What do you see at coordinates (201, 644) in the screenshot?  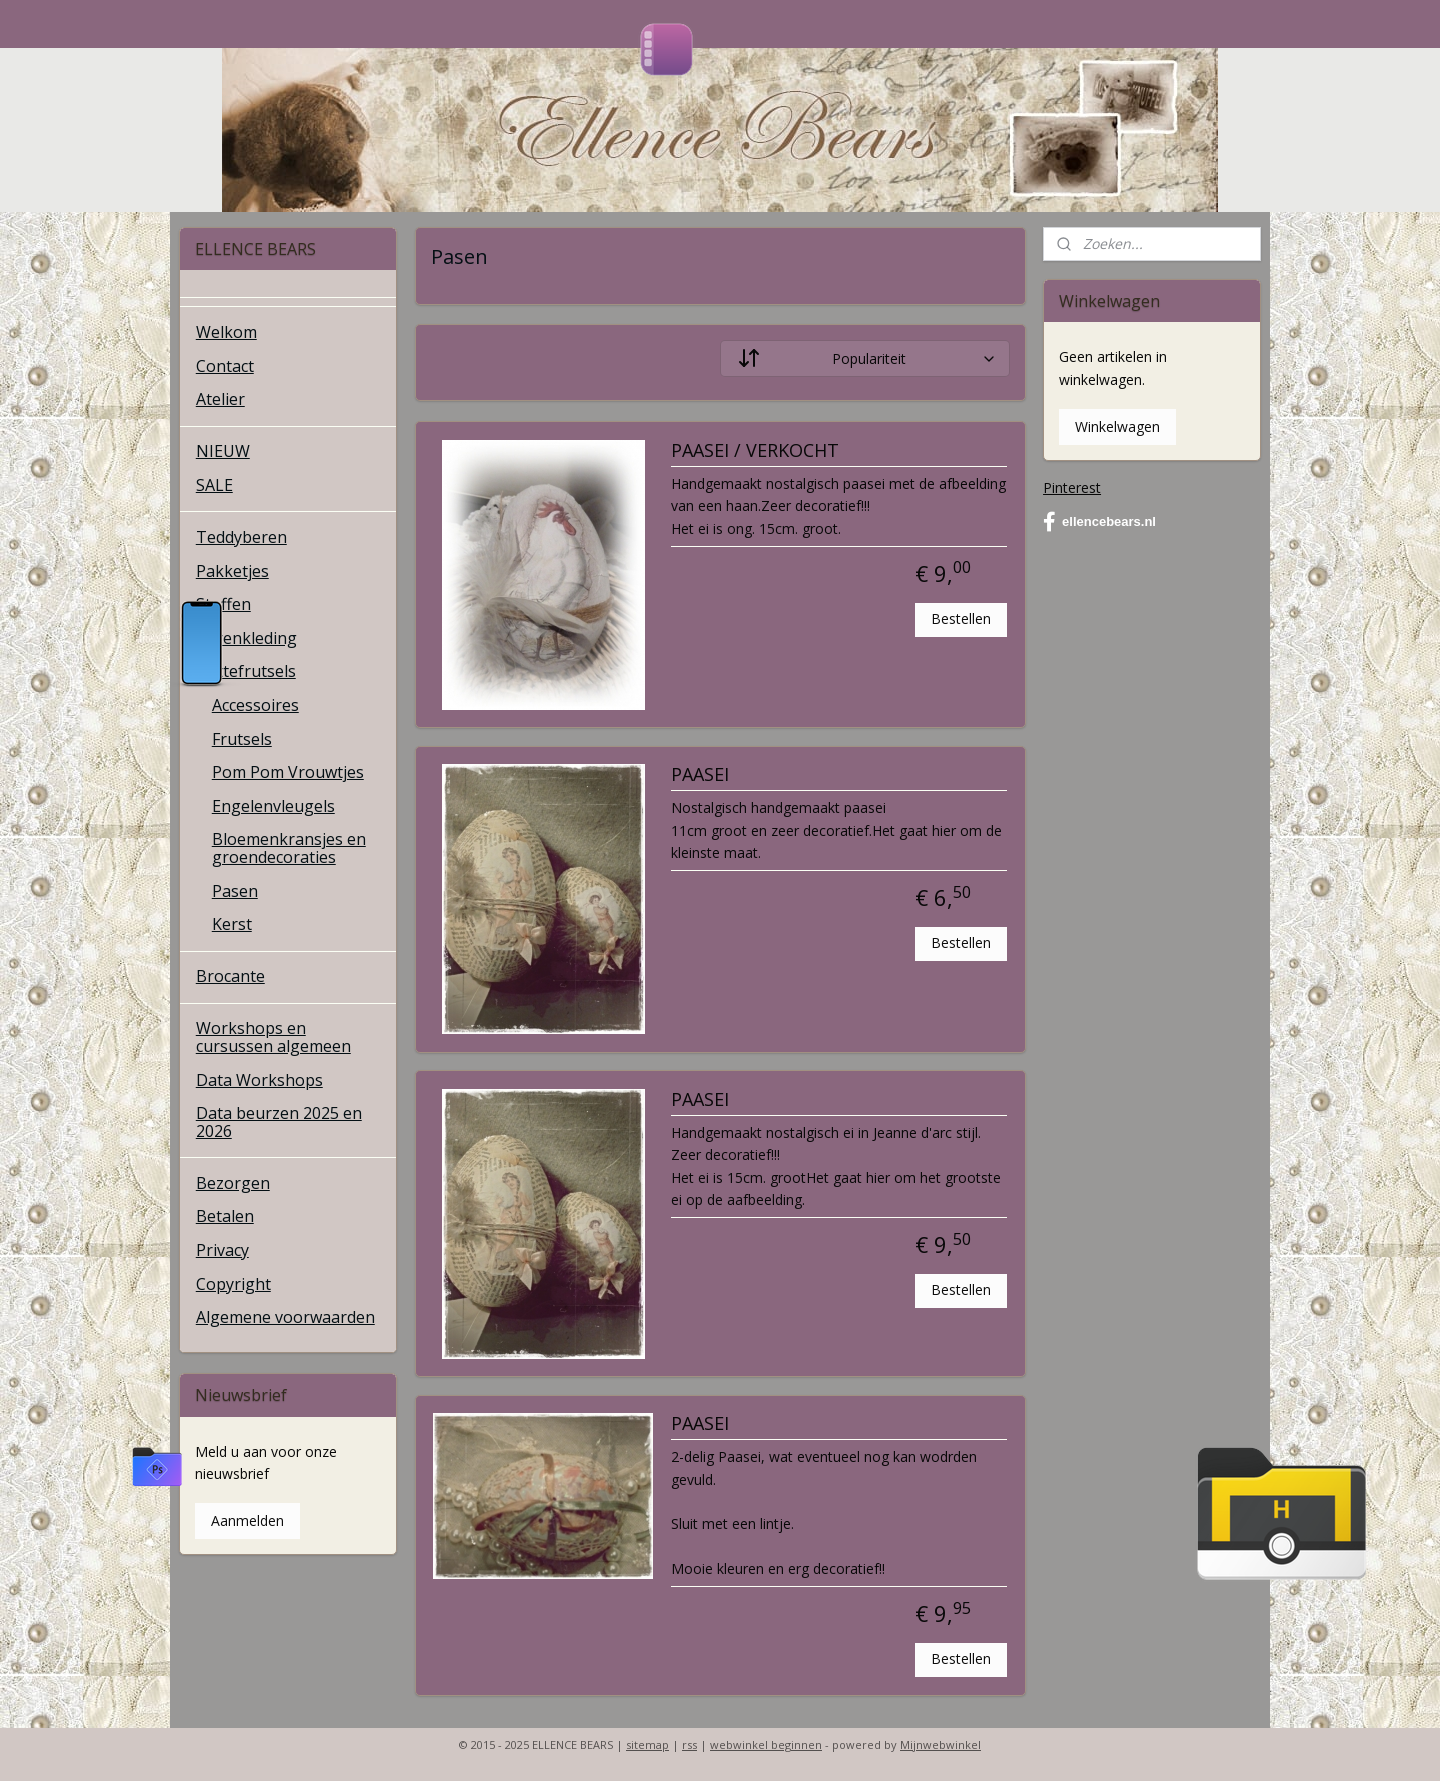 I see `iPhone 12 mini device icon` at bounding box center [201, 644].